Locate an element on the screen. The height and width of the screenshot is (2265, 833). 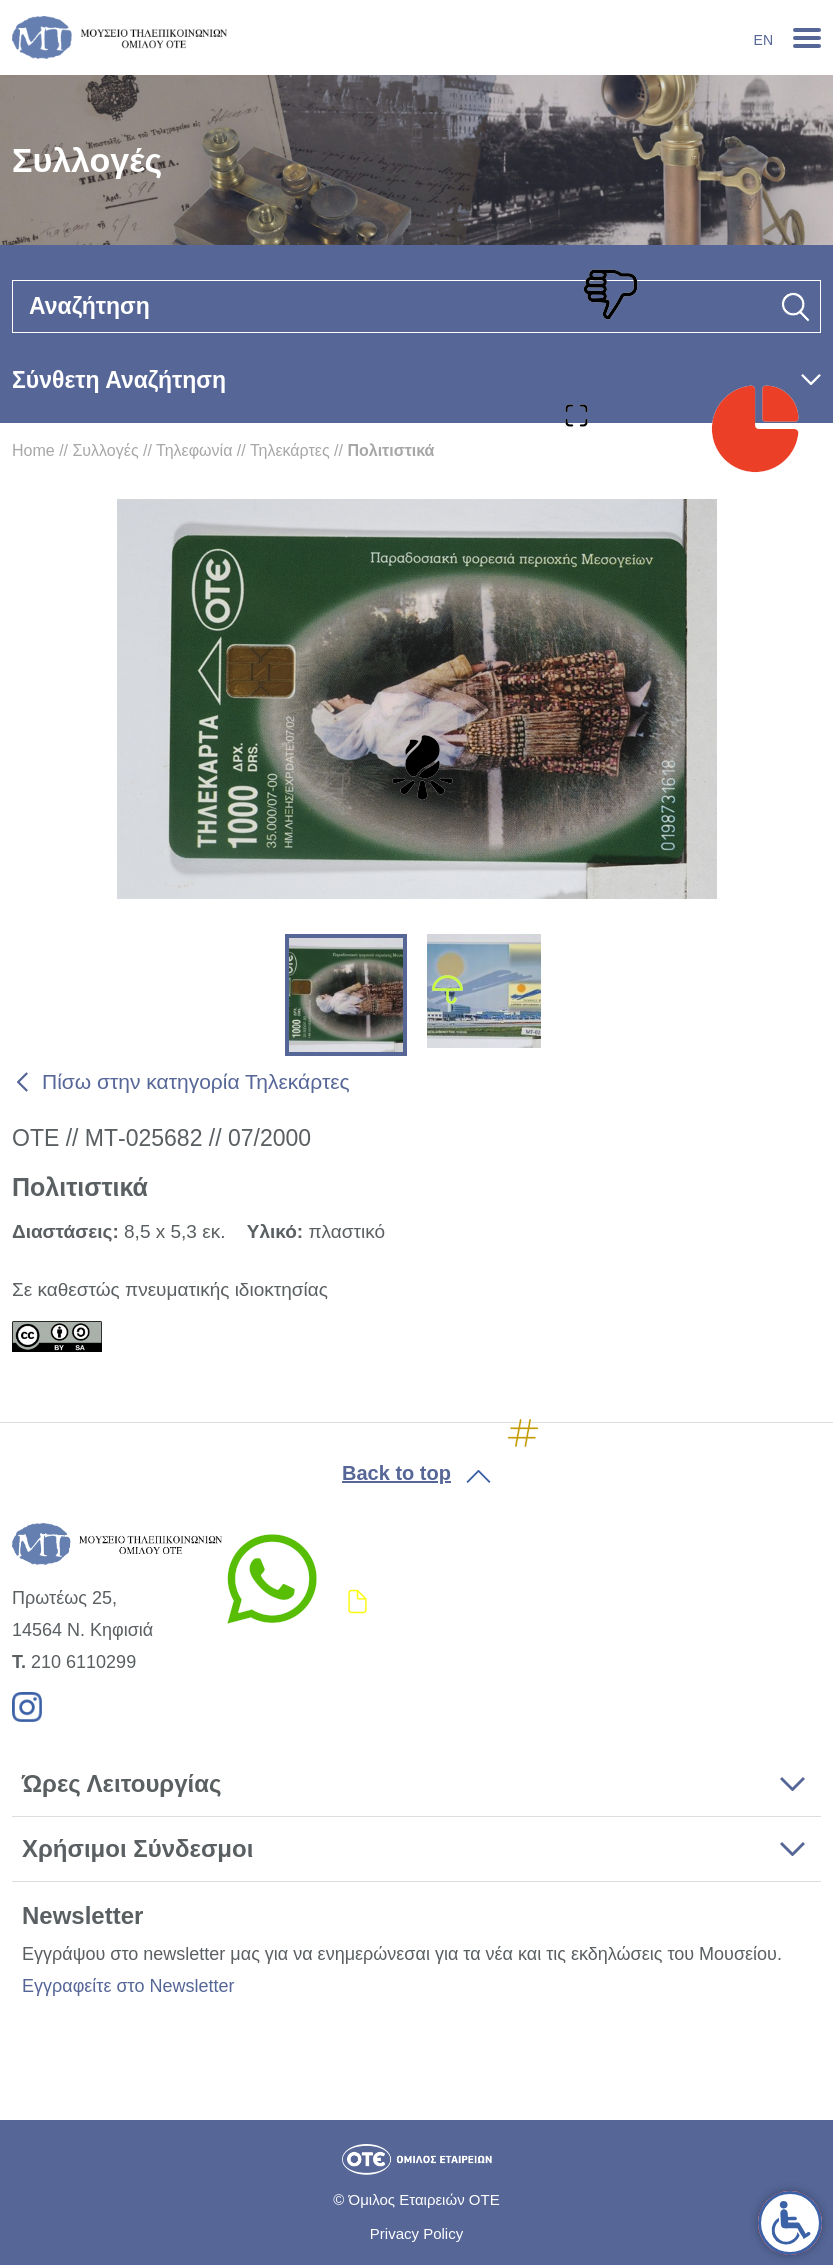
access campfire or outdoor activity features is located at coordinates (422, 767).